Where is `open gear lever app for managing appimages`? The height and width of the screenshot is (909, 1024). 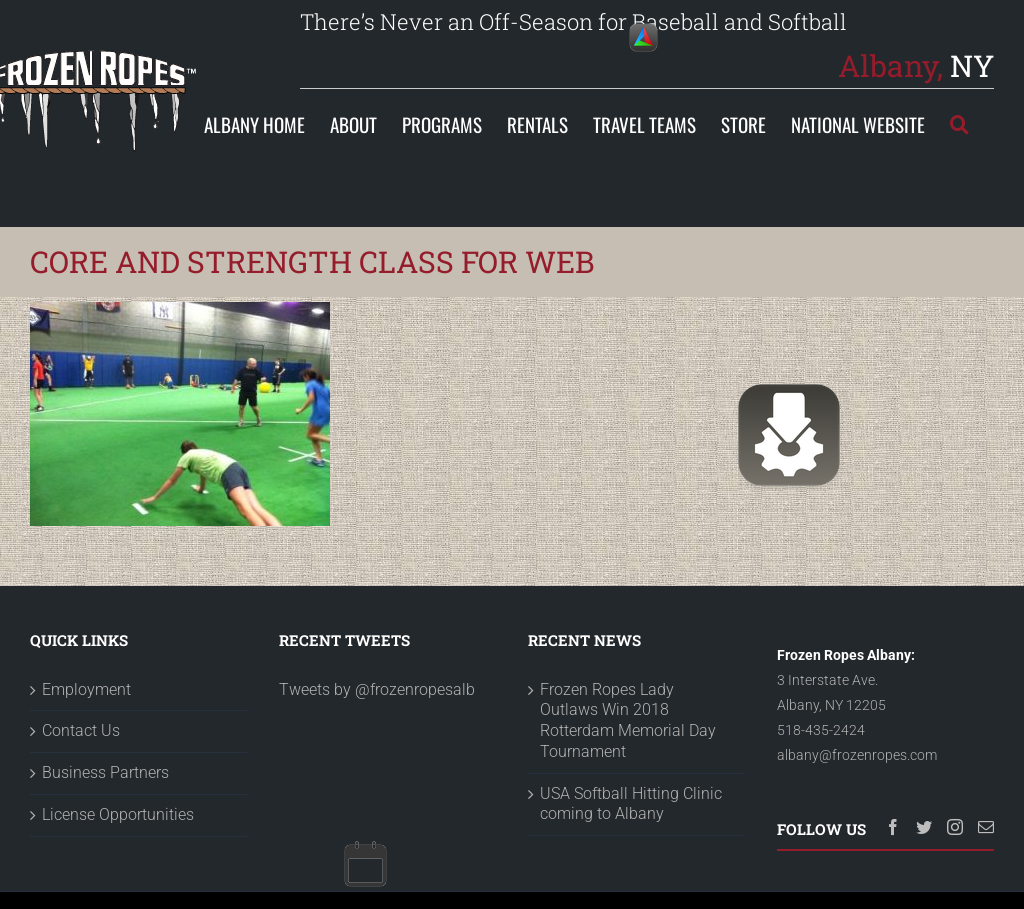
open gear lever app for managing appimages is located at coordinates (789, 435).